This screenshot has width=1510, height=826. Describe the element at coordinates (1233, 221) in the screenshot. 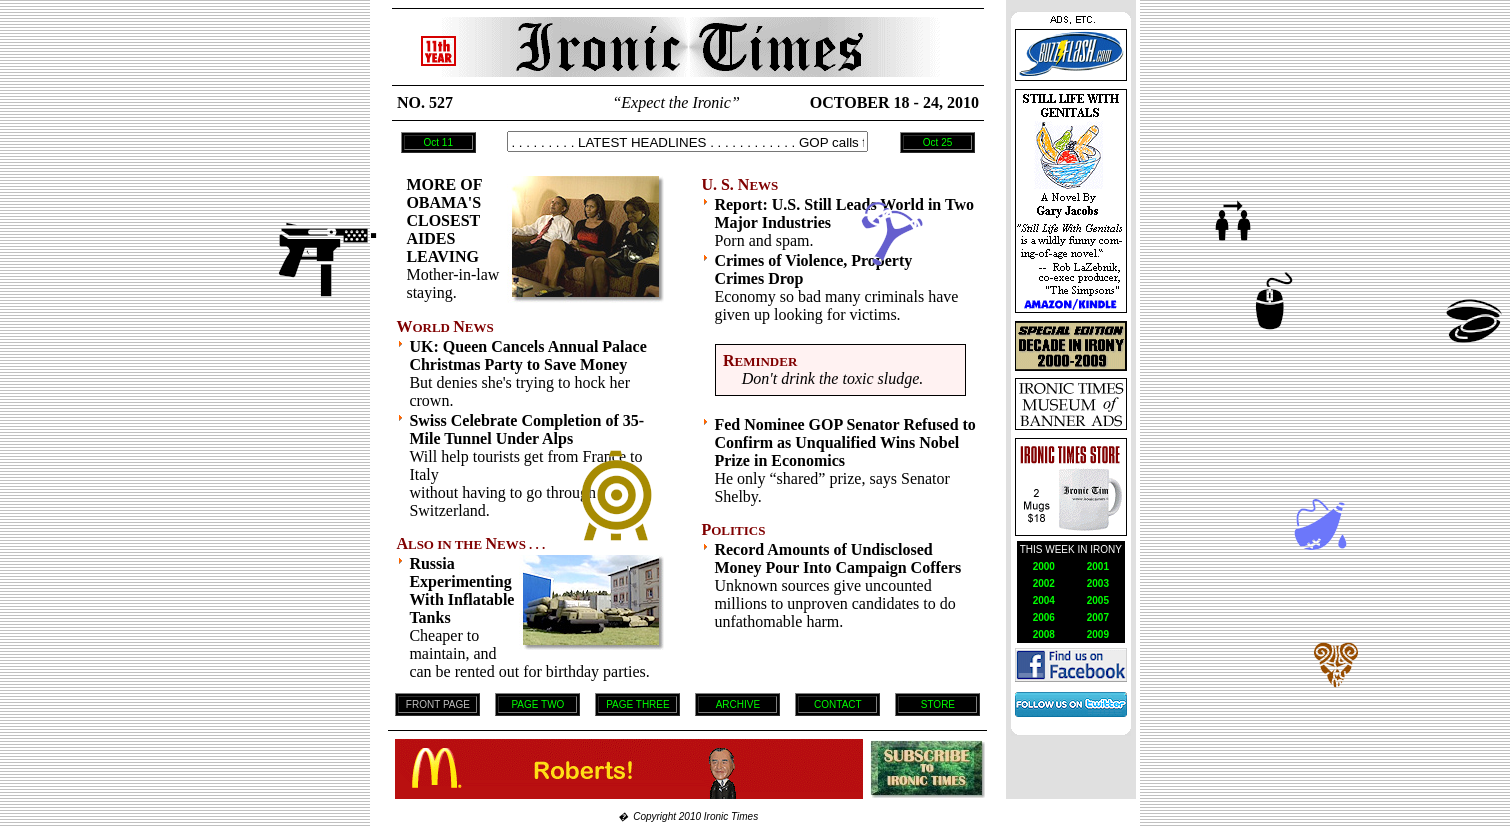

I see `skip to the next player's turn` at that location.